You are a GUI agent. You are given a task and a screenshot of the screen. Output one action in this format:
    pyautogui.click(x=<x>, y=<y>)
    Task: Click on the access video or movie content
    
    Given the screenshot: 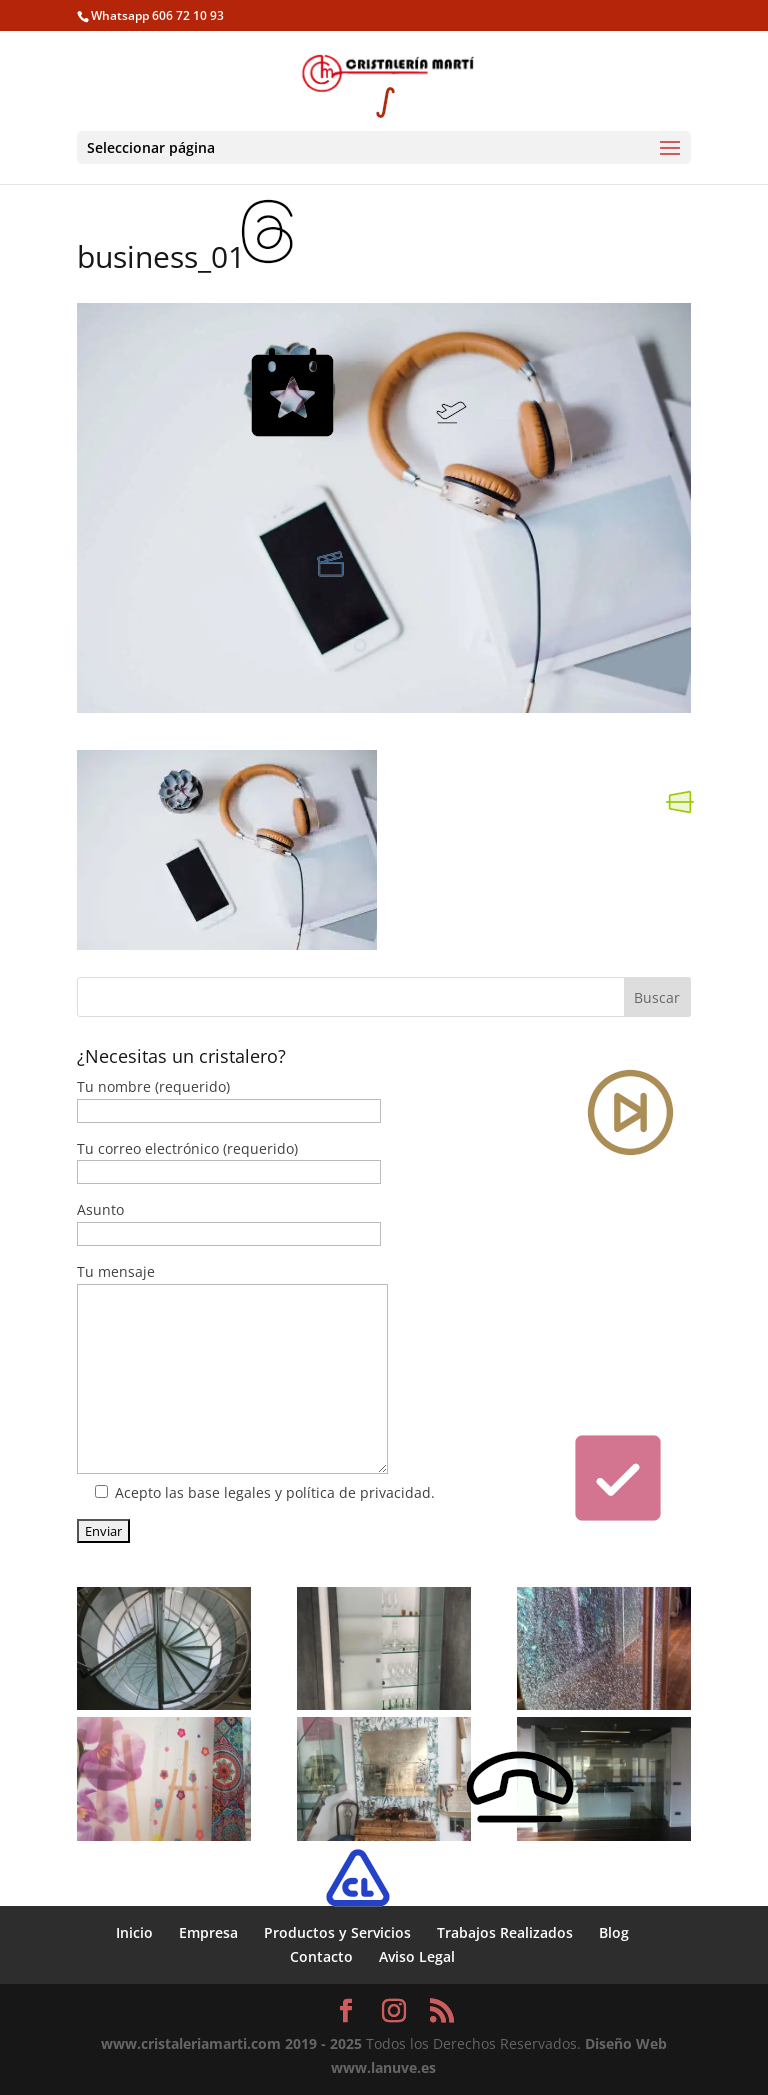 What is the action you would take?
    pyautogui.click(x=331, y=565)
    